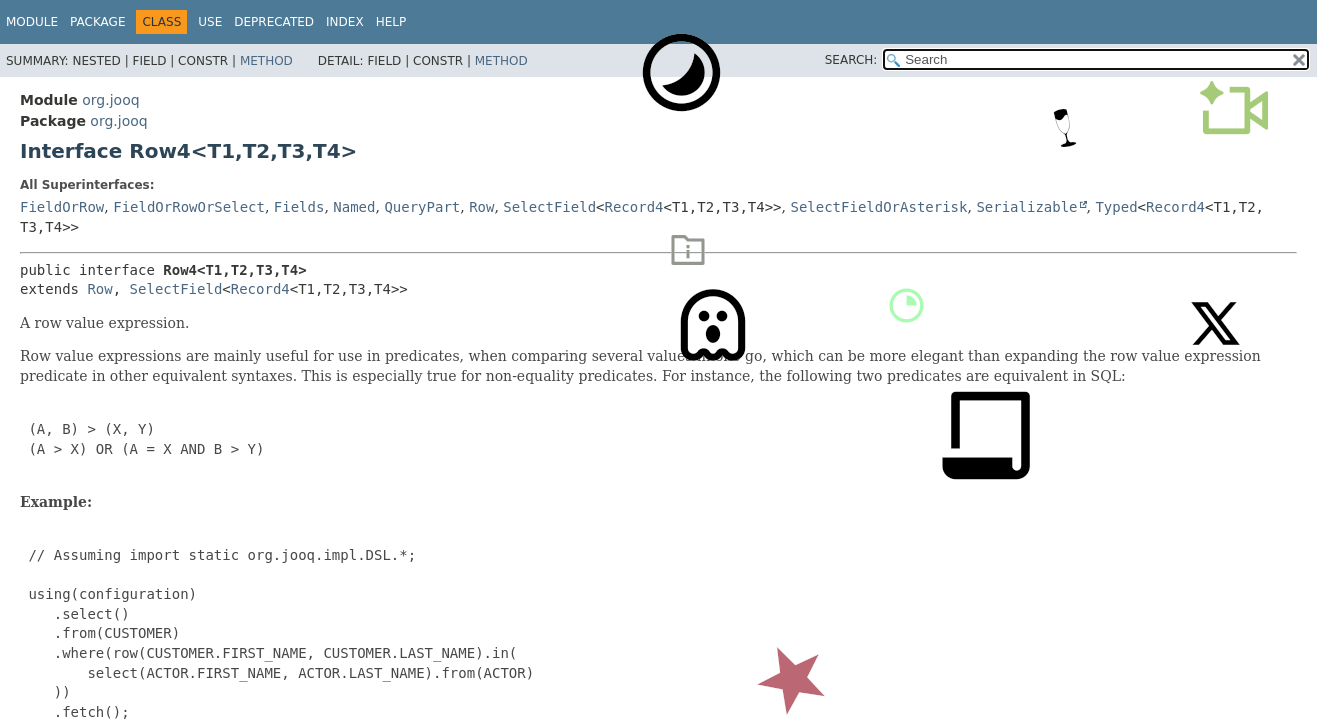 This screenshot has width=1317, height=720. I want to click on indicates 25% progress or completion, so click(906, 305).